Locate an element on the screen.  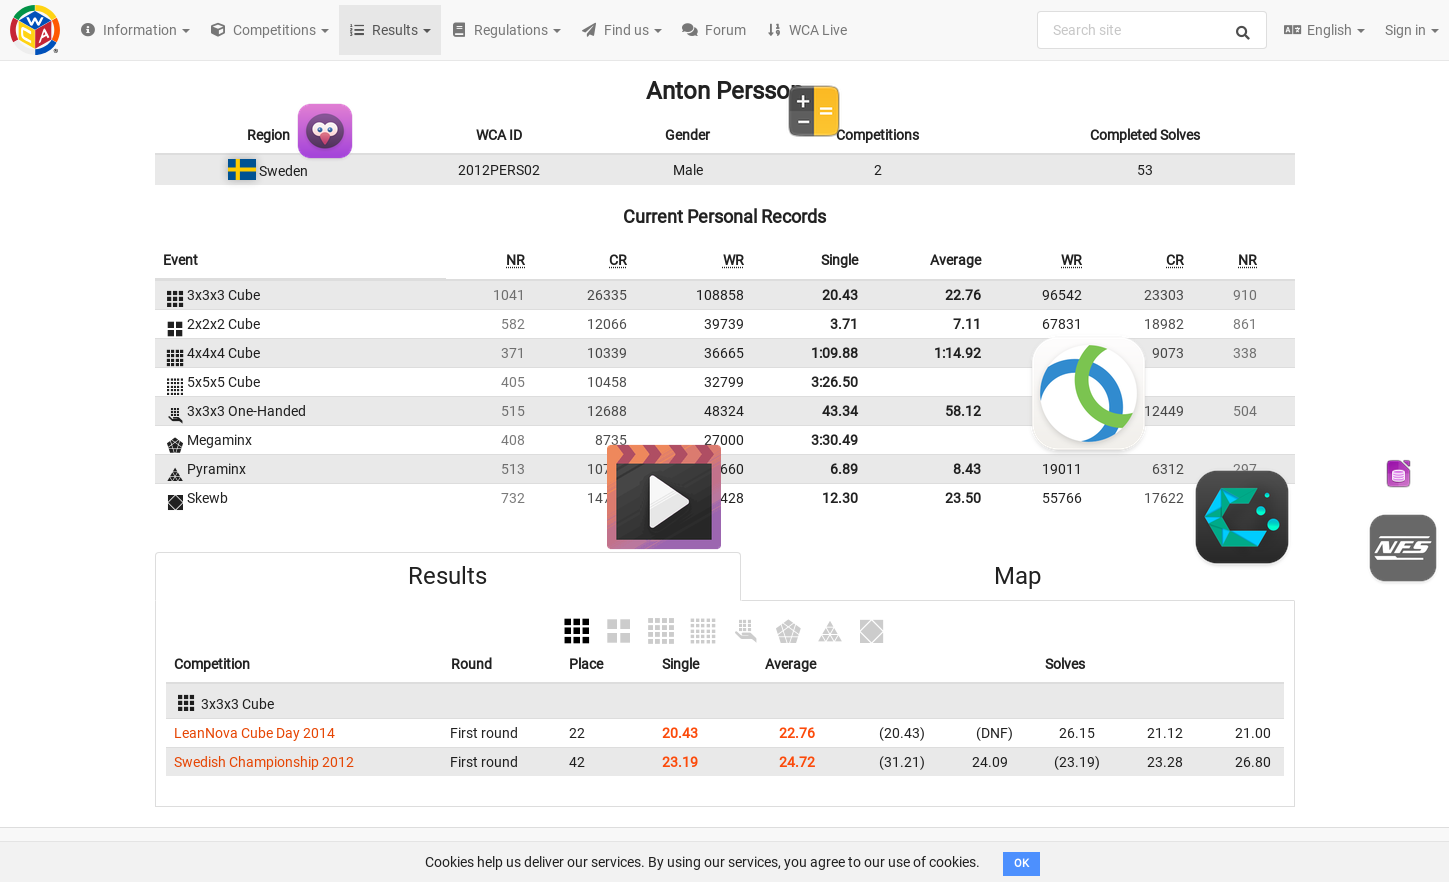
open LibreOffice Base database application is located at coordinates (1398, 473).